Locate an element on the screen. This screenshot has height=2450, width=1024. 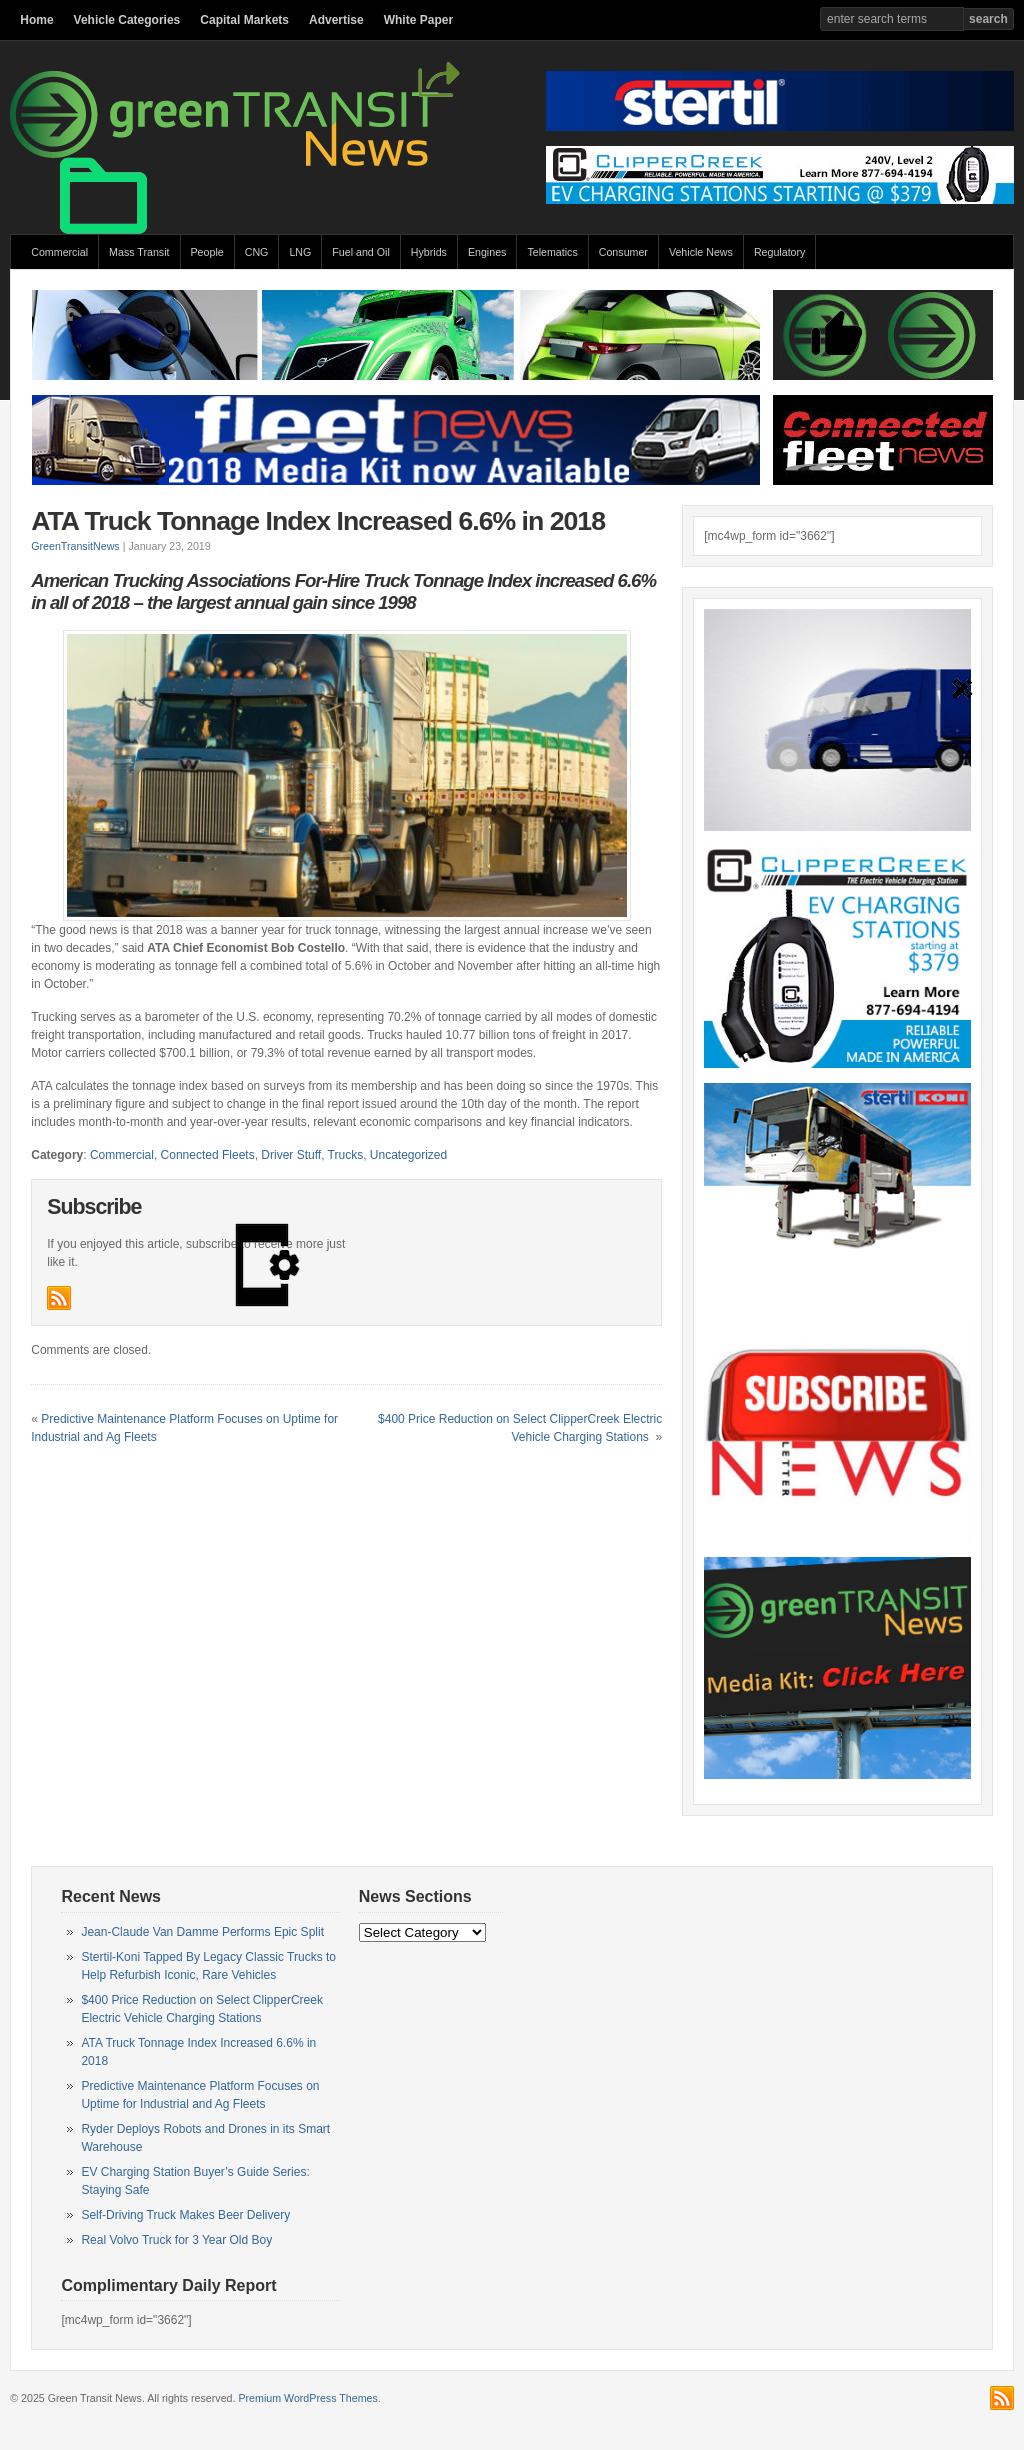
share this content is located at coordinates (439, 78).